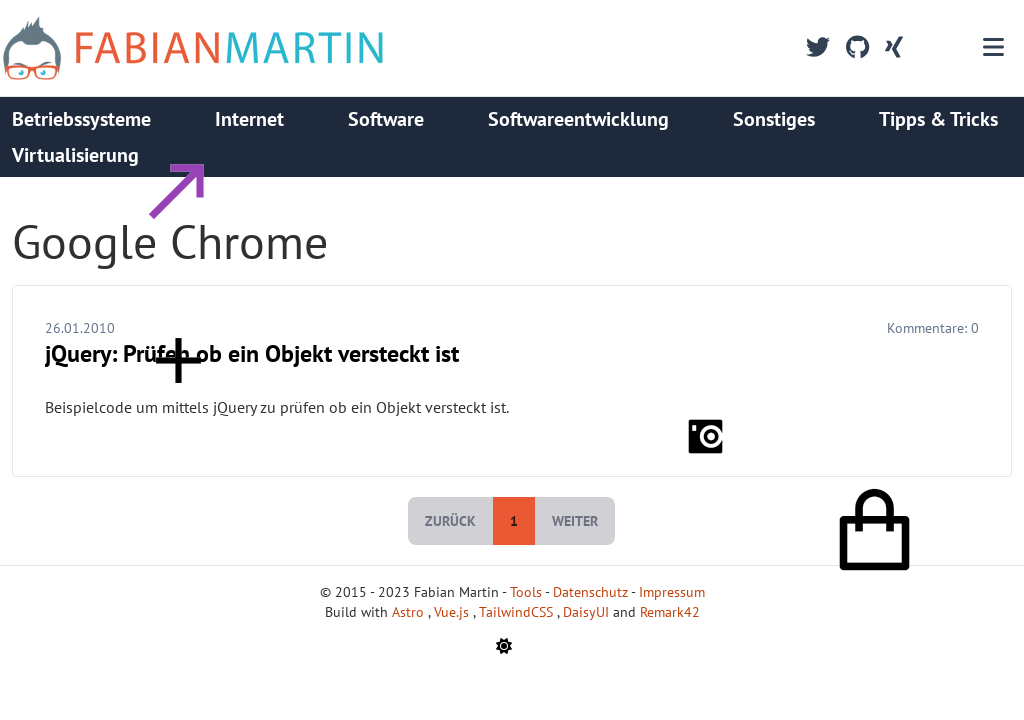  I want to click on access photo gallery or camera roll, so click(705, 436).